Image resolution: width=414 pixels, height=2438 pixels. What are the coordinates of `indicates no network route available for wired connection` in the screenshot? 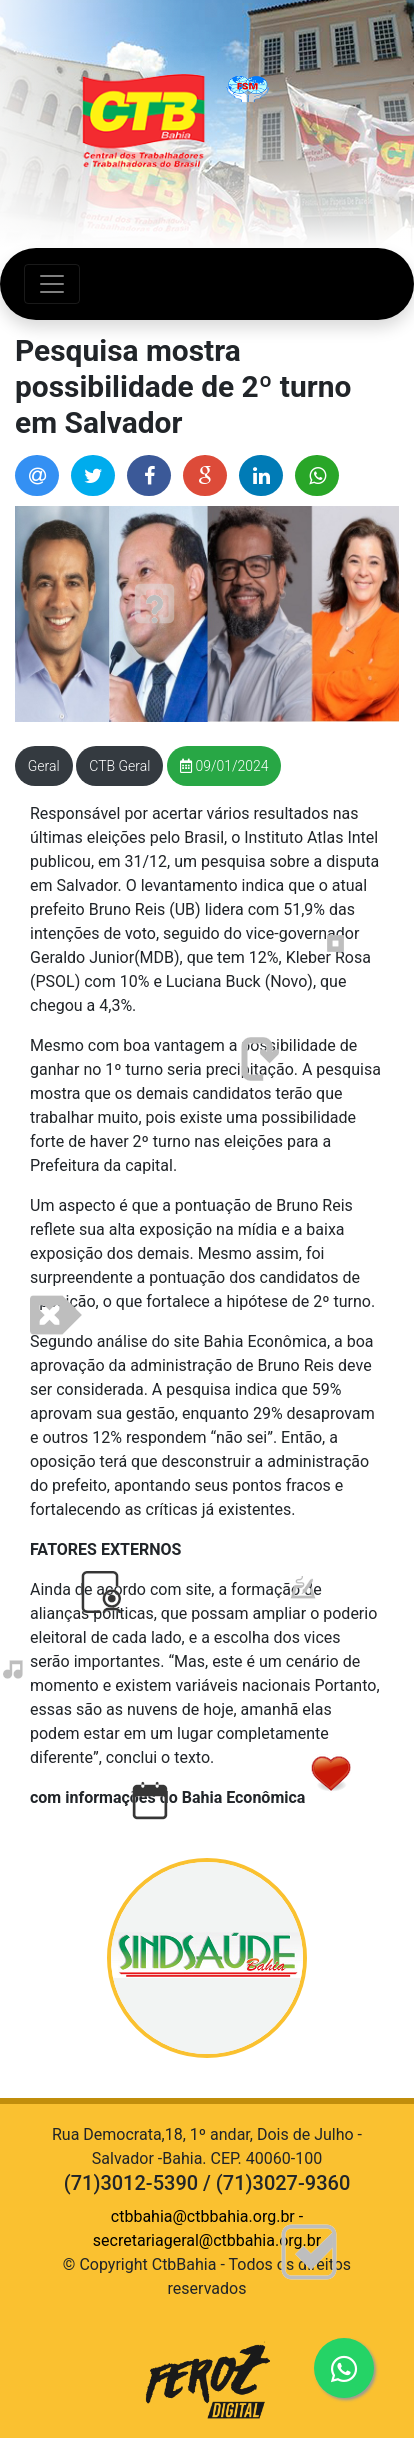 It's located at (154, 603).